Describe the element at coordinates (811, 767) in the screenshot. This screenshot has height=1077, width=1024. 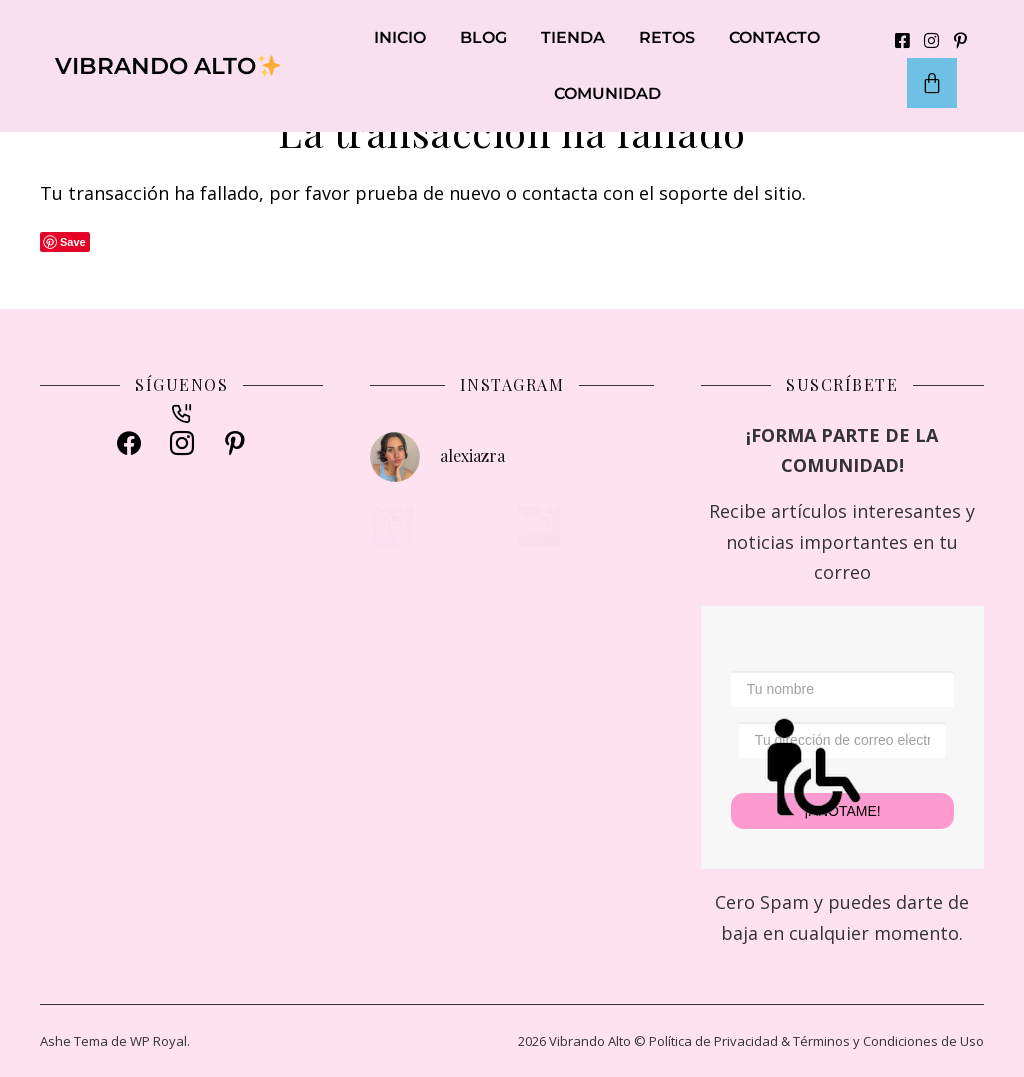
I see `wheelchair accessible pickup location` at that location.